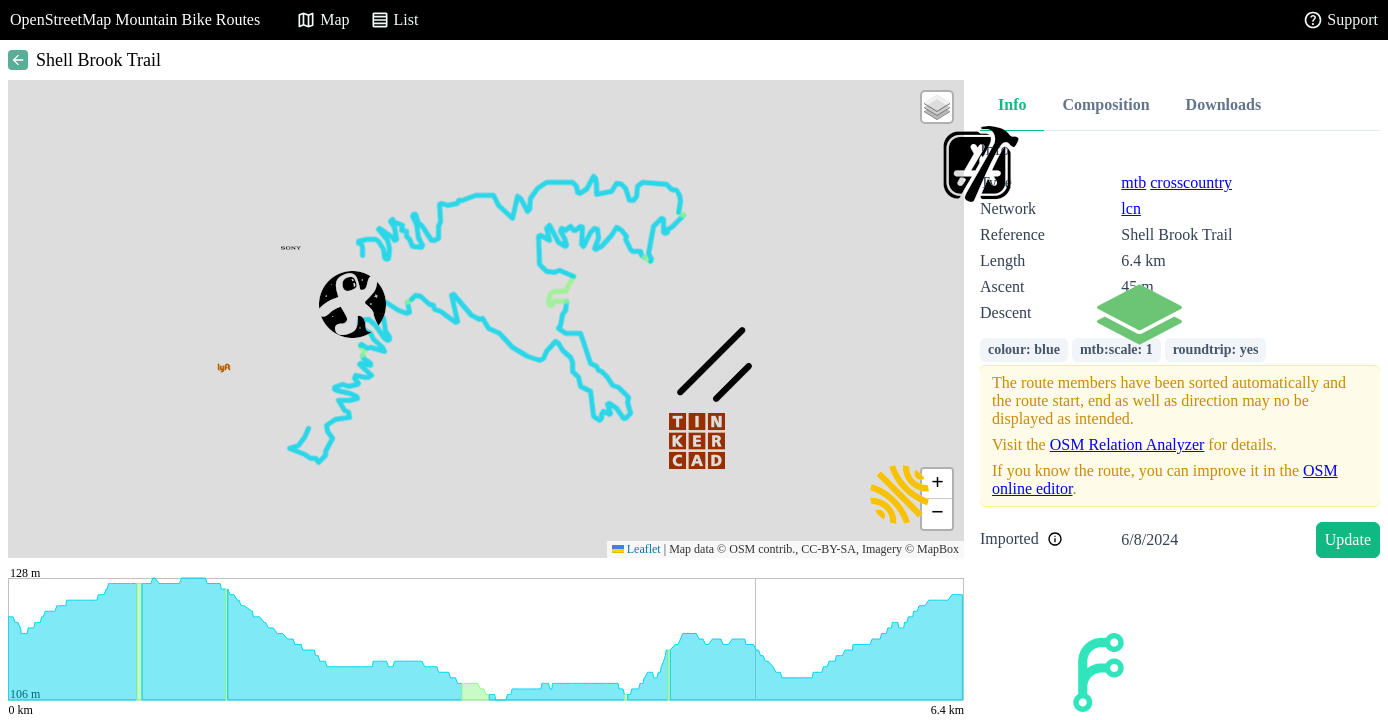  I want to click on open the odysee app, so click(352, 304).